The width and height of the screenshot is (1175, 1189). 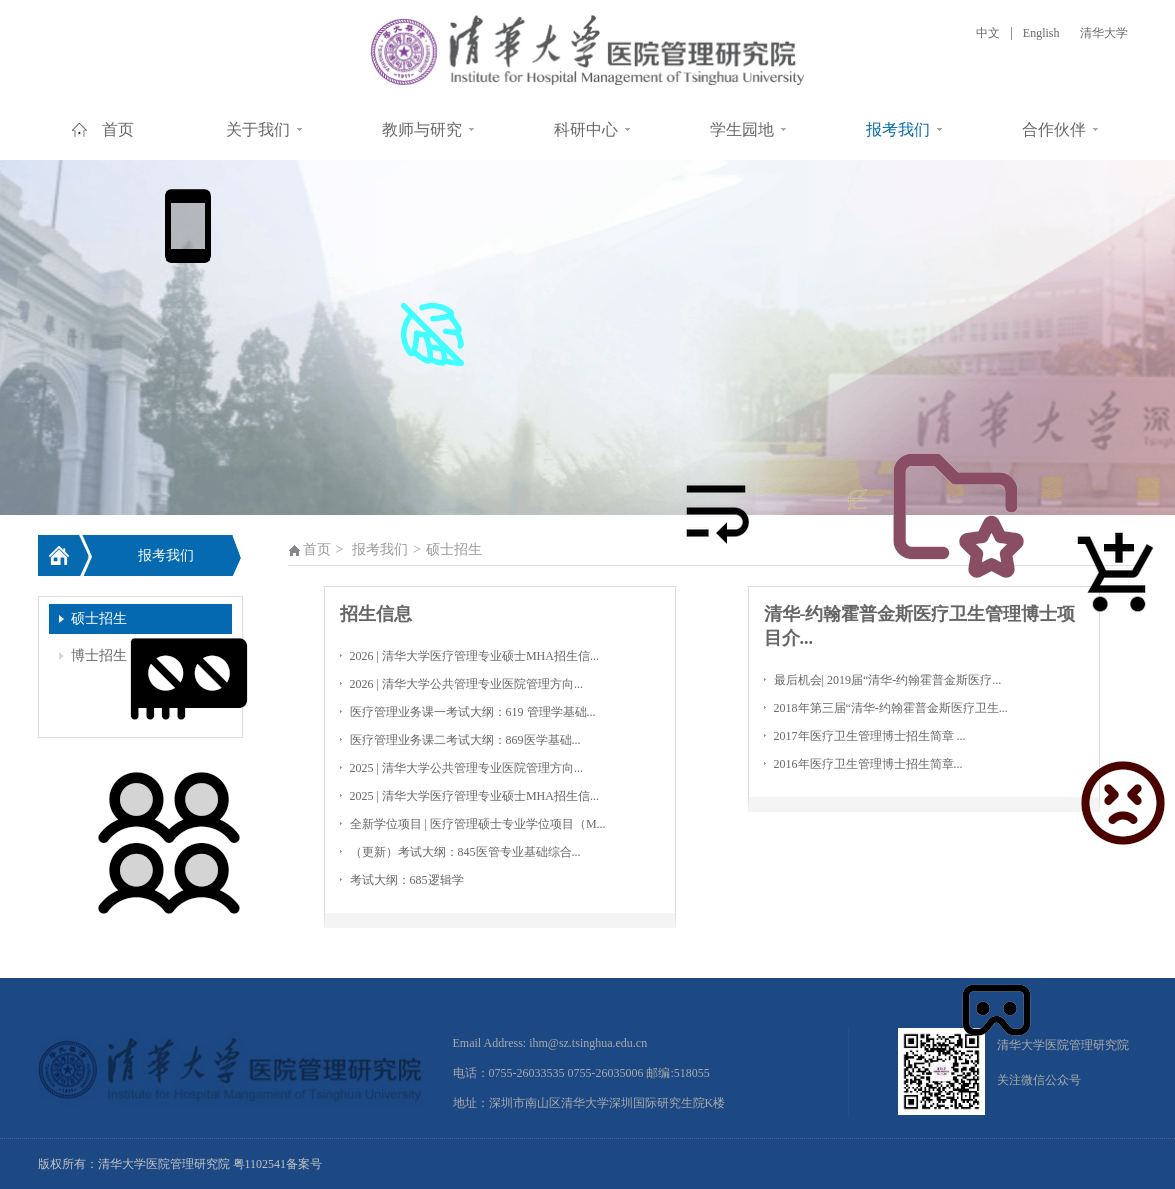 What do you see at coordinates (996, 1008) in the screenshot?
I see `access virtual reality or VR mode` at bounding box center [996, 1008].